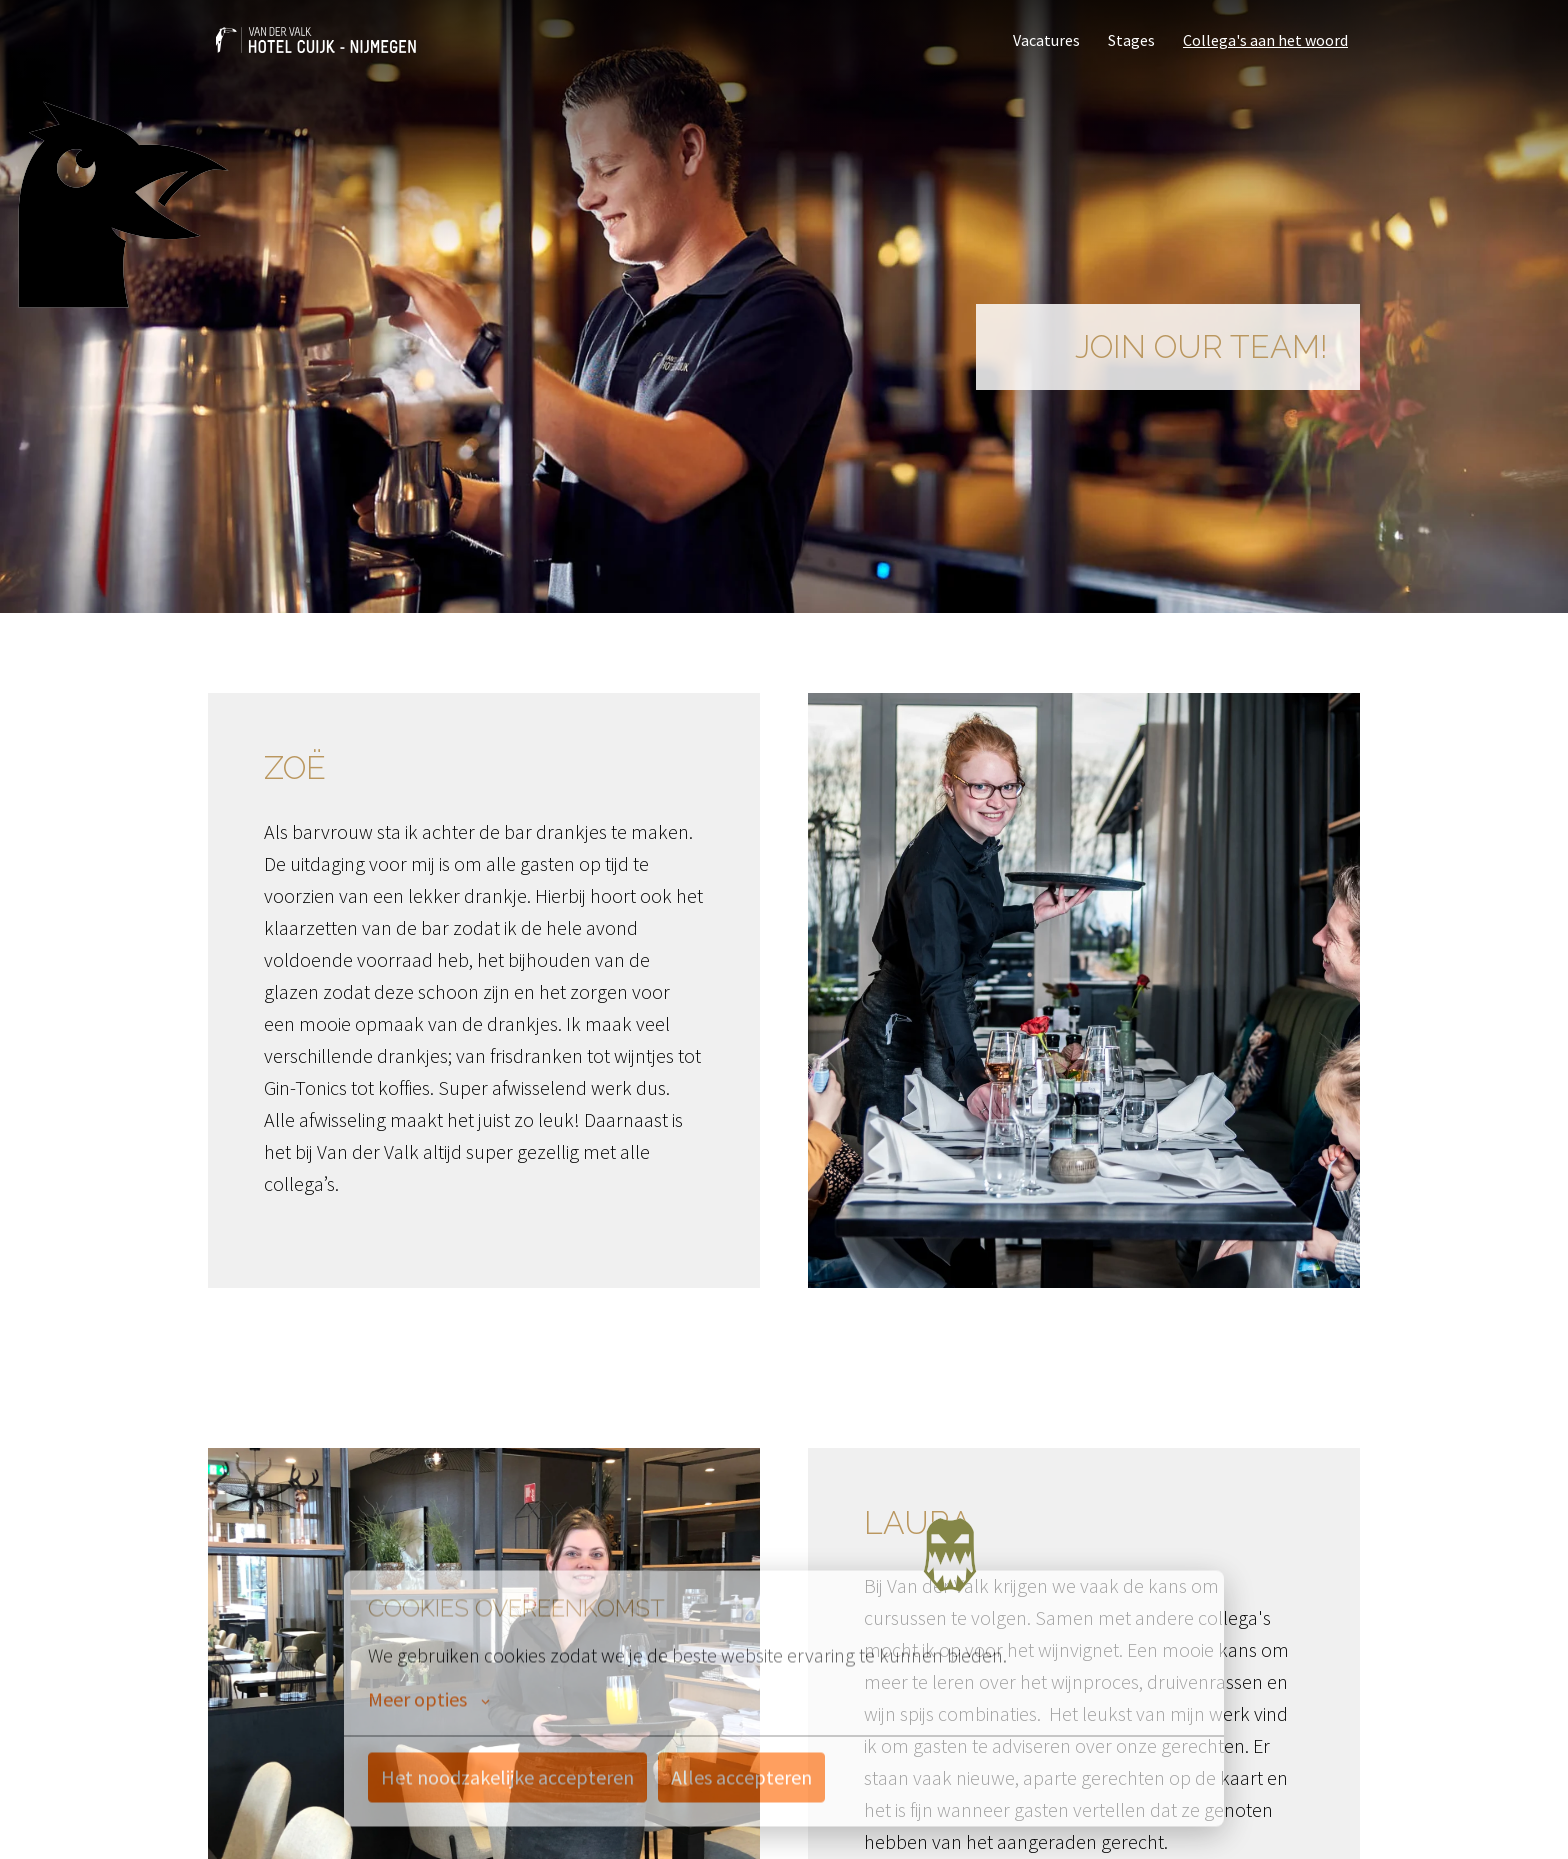 Image resolution: width=1568 pixels, height=1859 pixels. Describe the element at coordinates (950, 1555) in the screenshot. I see `select a trap or hazard in a game interface` at that location.